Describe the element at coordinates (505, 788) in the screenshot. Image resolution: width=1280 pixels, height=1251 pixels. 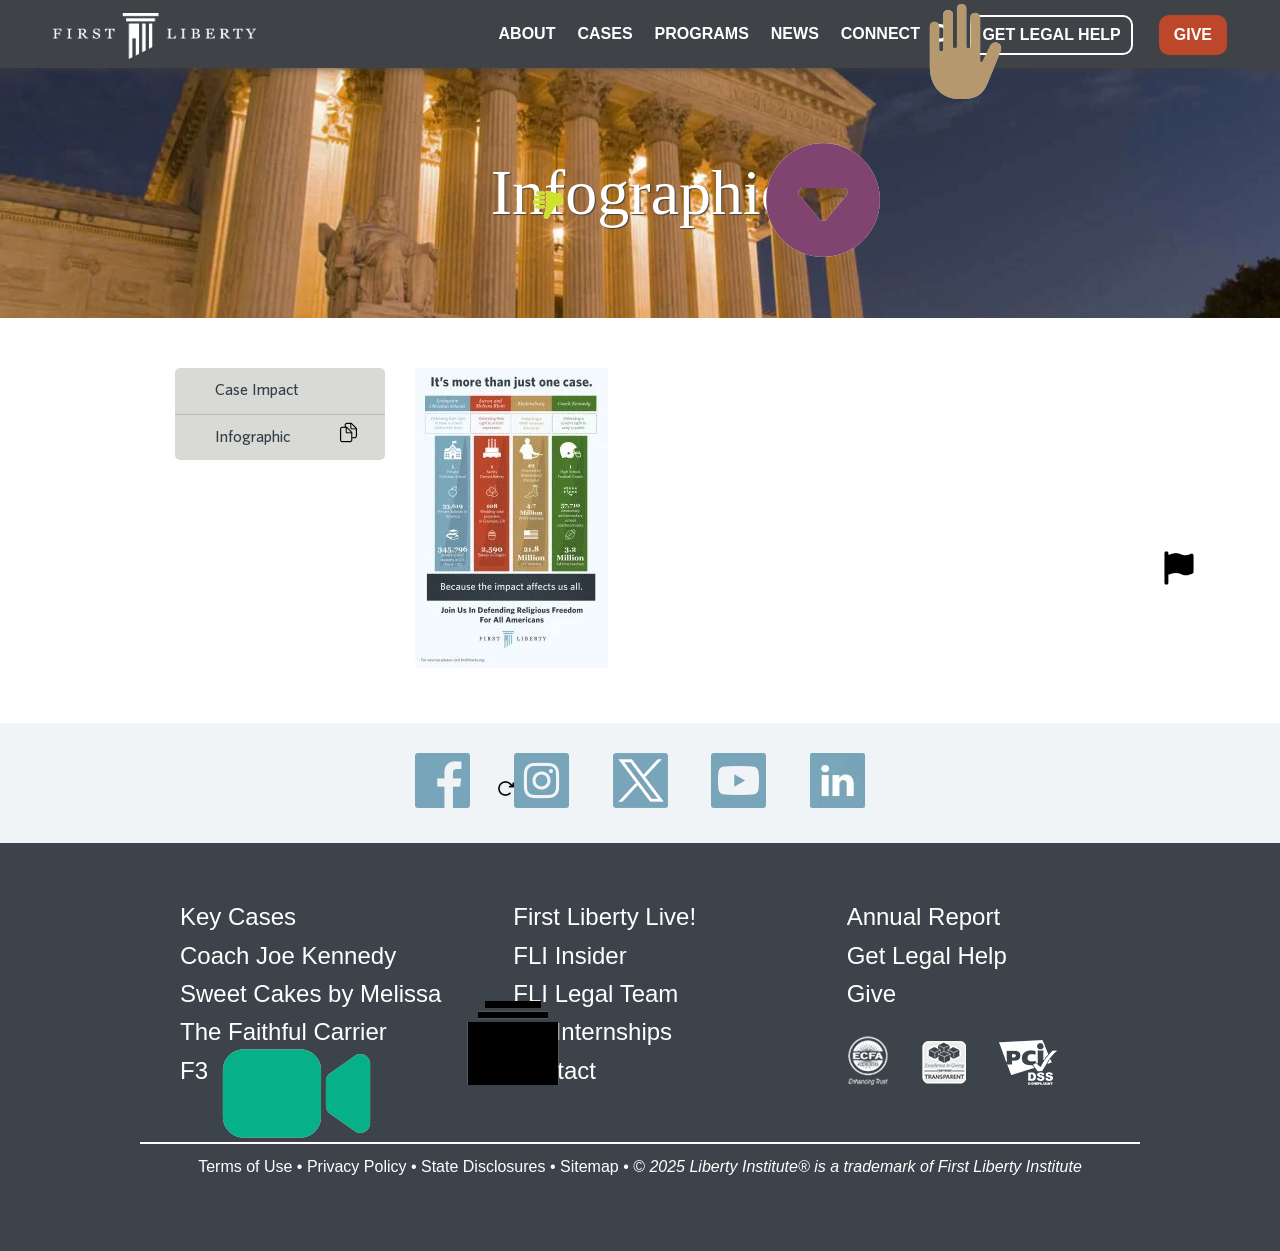
I see `refresh or reload content` at that location.